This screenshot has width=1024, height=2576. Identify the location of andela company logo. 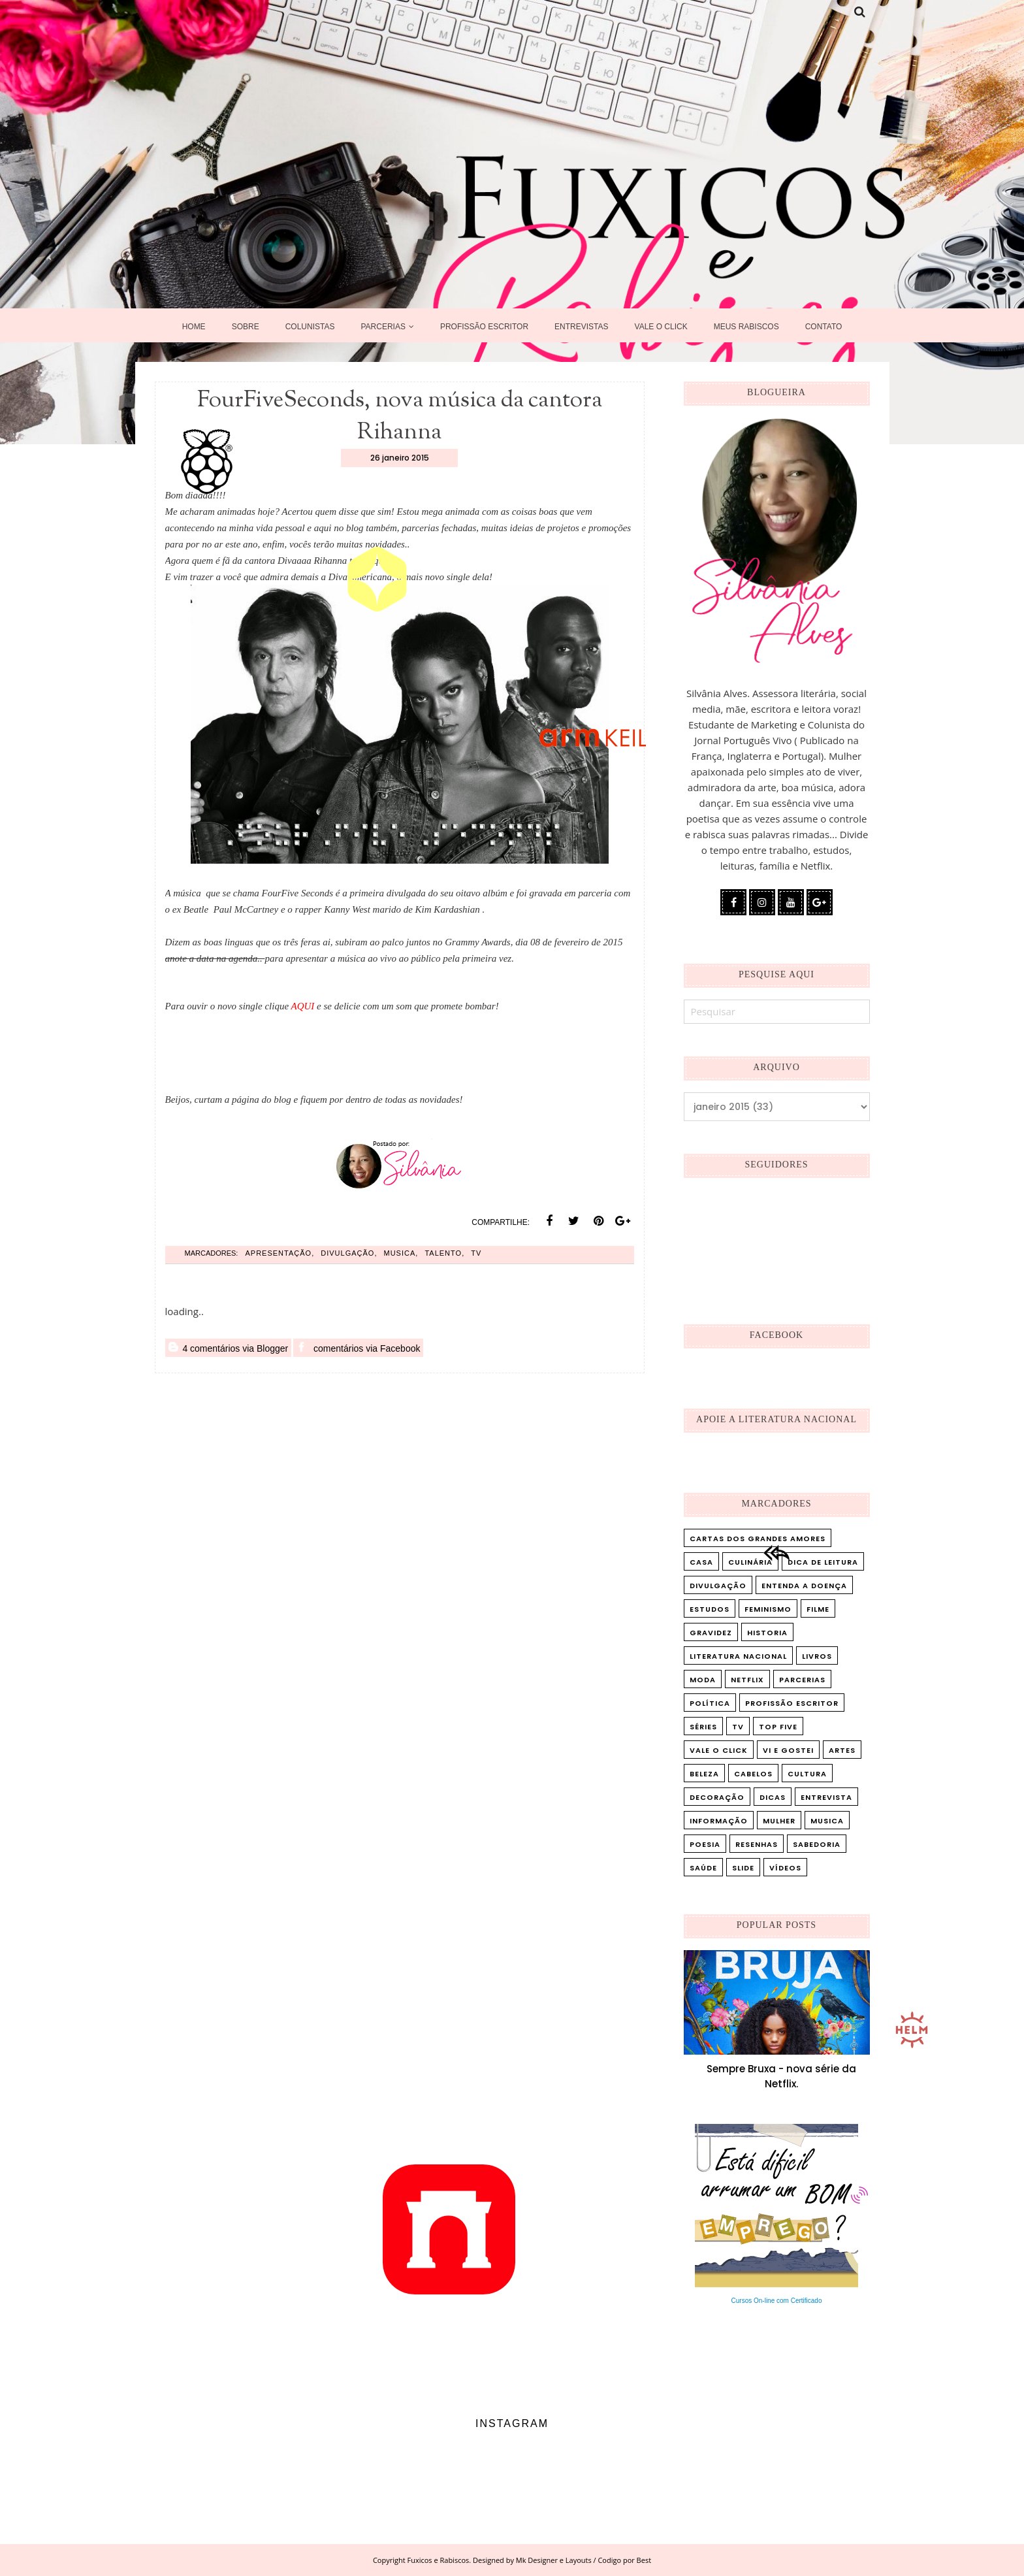
(377, 579).